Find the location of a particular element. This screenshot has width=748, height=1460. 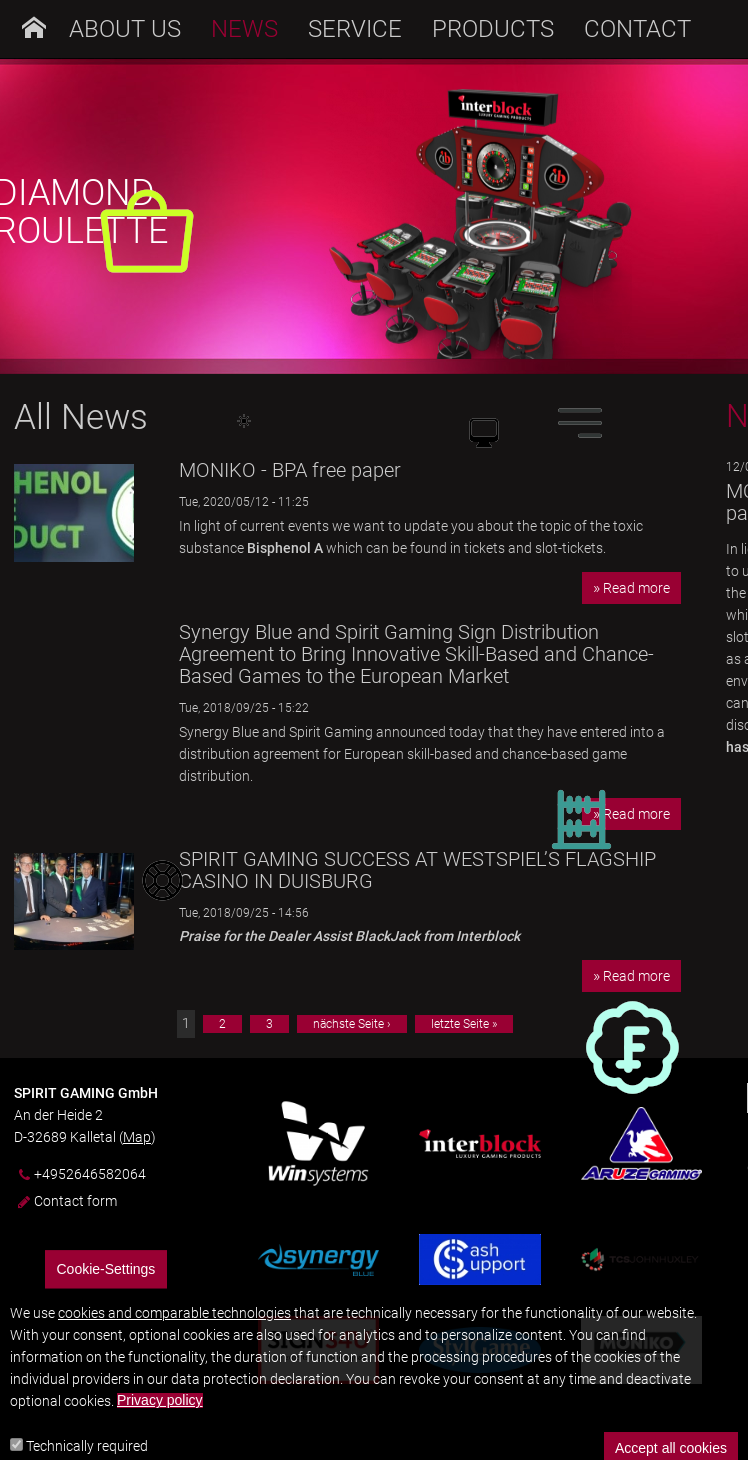

indicates swiss franc currency or pricing is located at coordinates (632, 1047).